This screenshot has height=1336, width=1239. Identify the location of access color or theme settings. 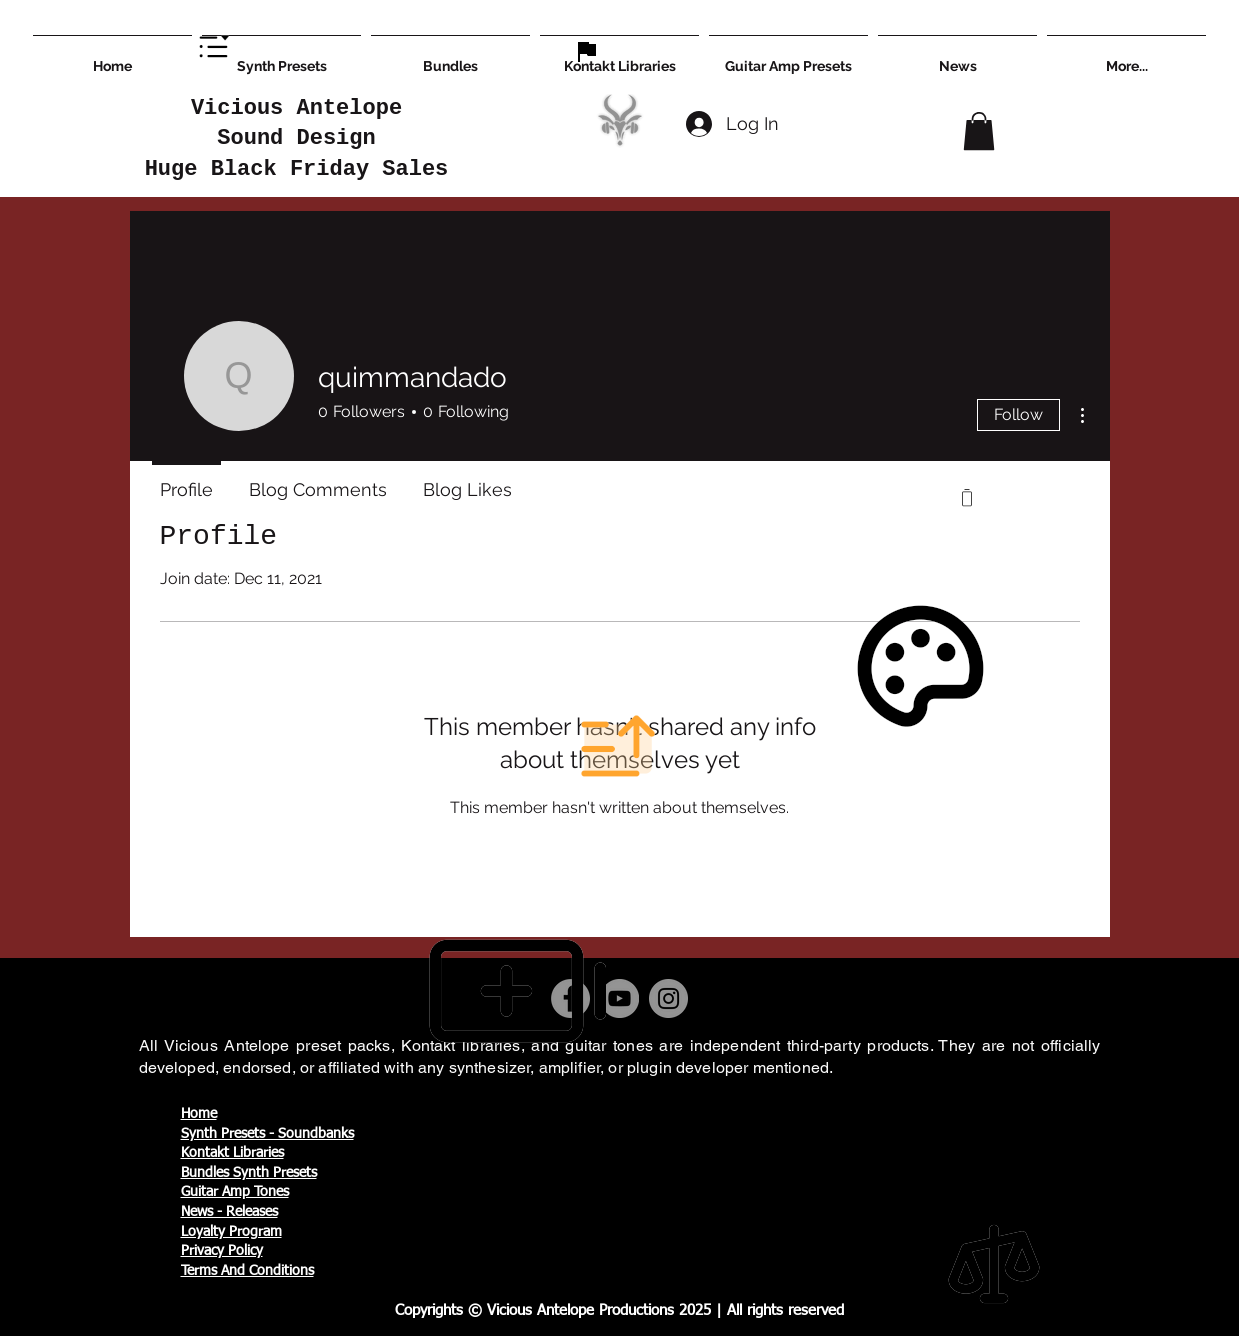
(920, 668).